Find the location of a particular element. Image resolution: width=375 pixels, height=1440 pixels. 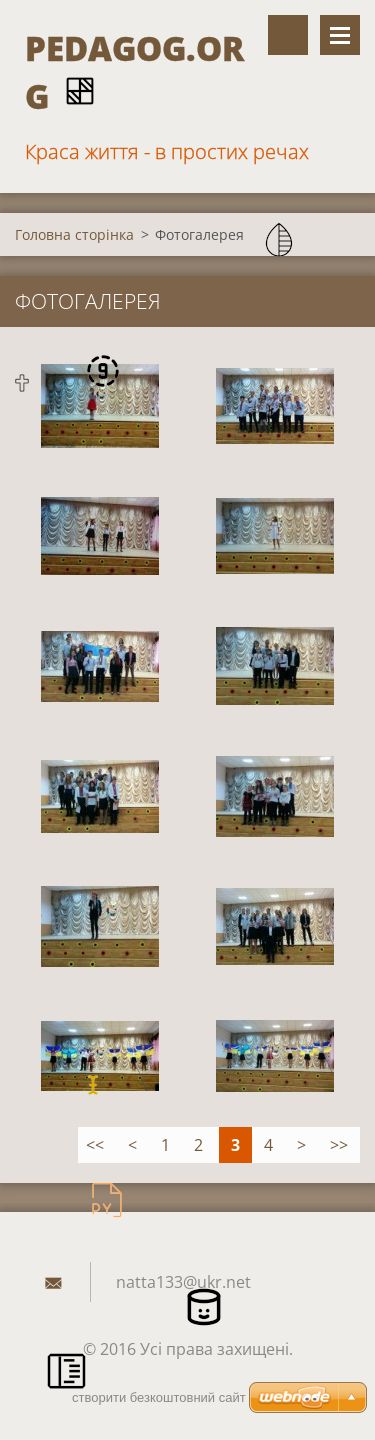

text input field is active is located at coordinates (93, 1085).